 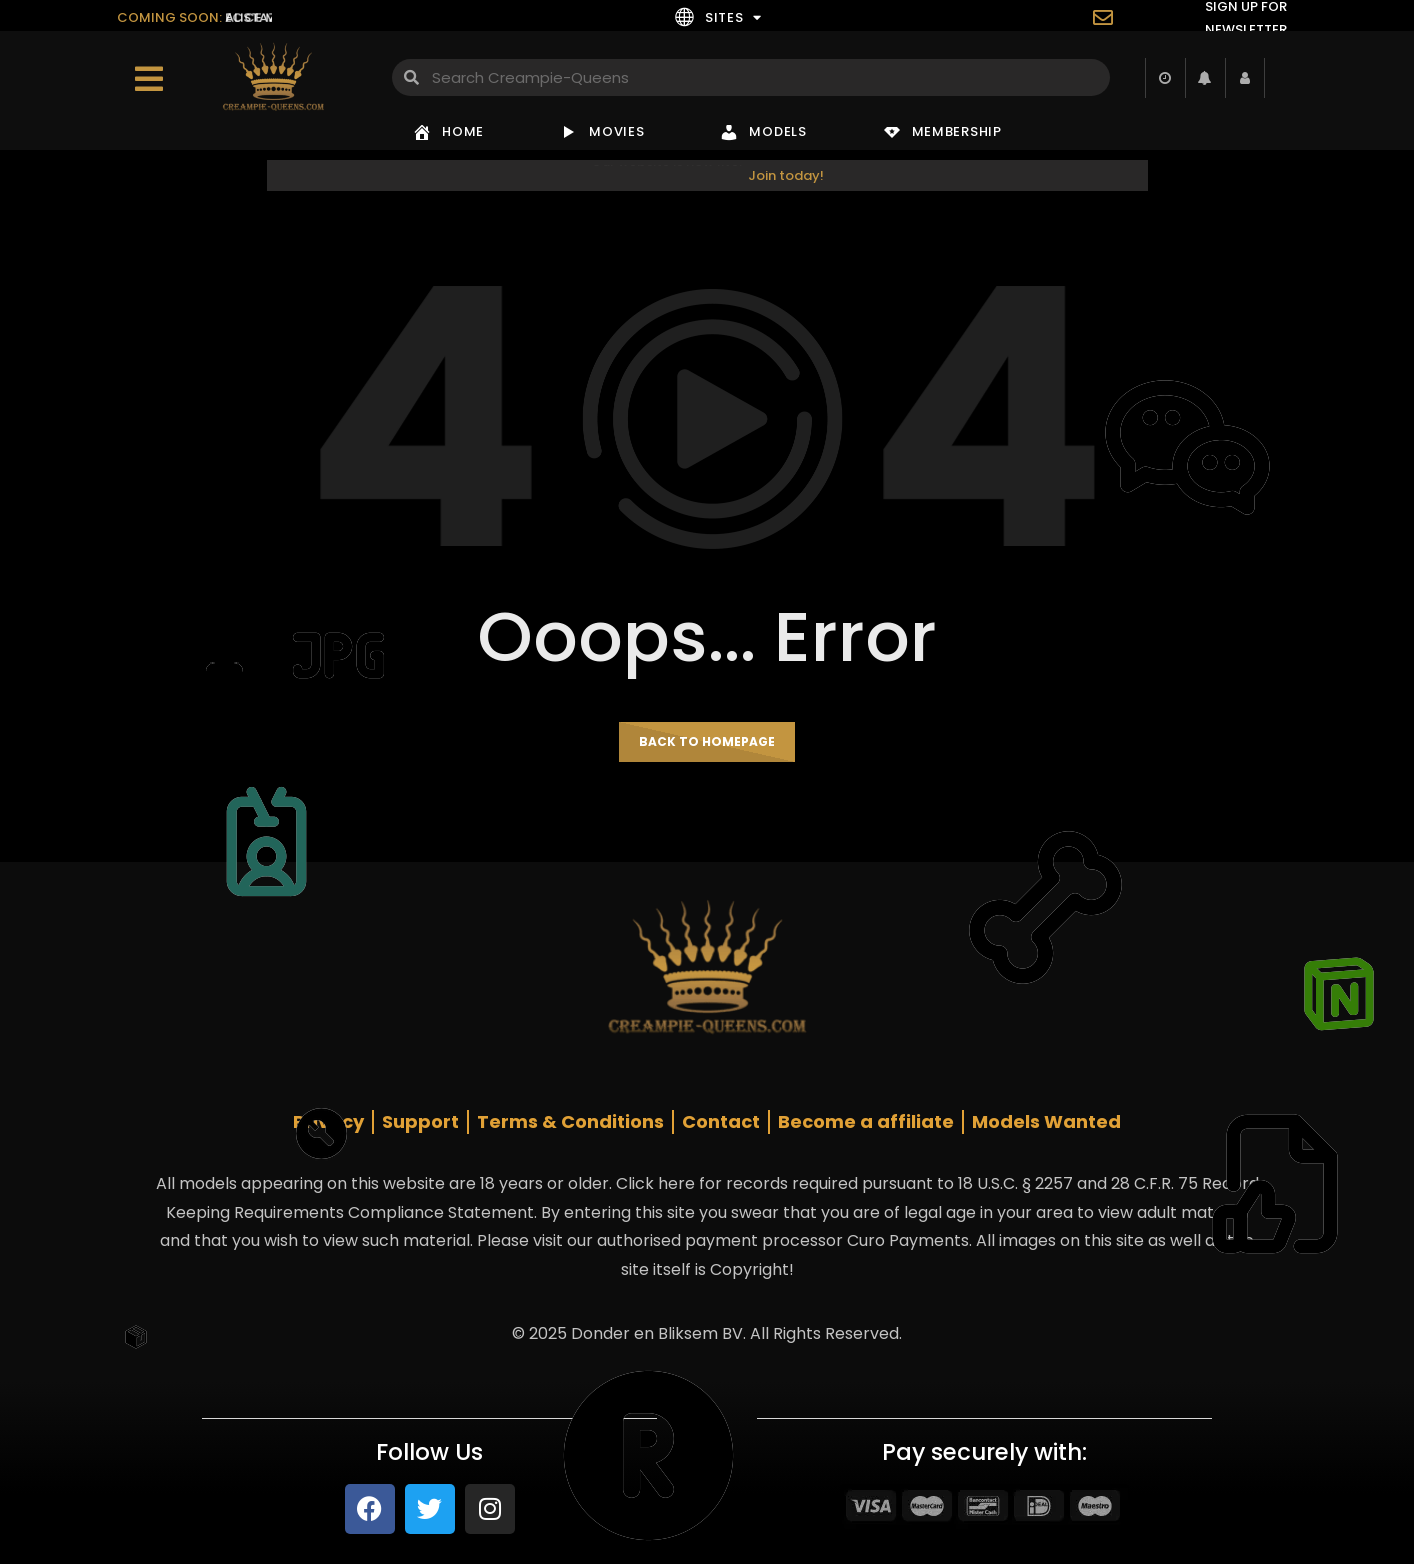 What do you see at coordinates (1339, 992) in the screenshot?
I see `open Notion app` at bounding box center [1339, 992].